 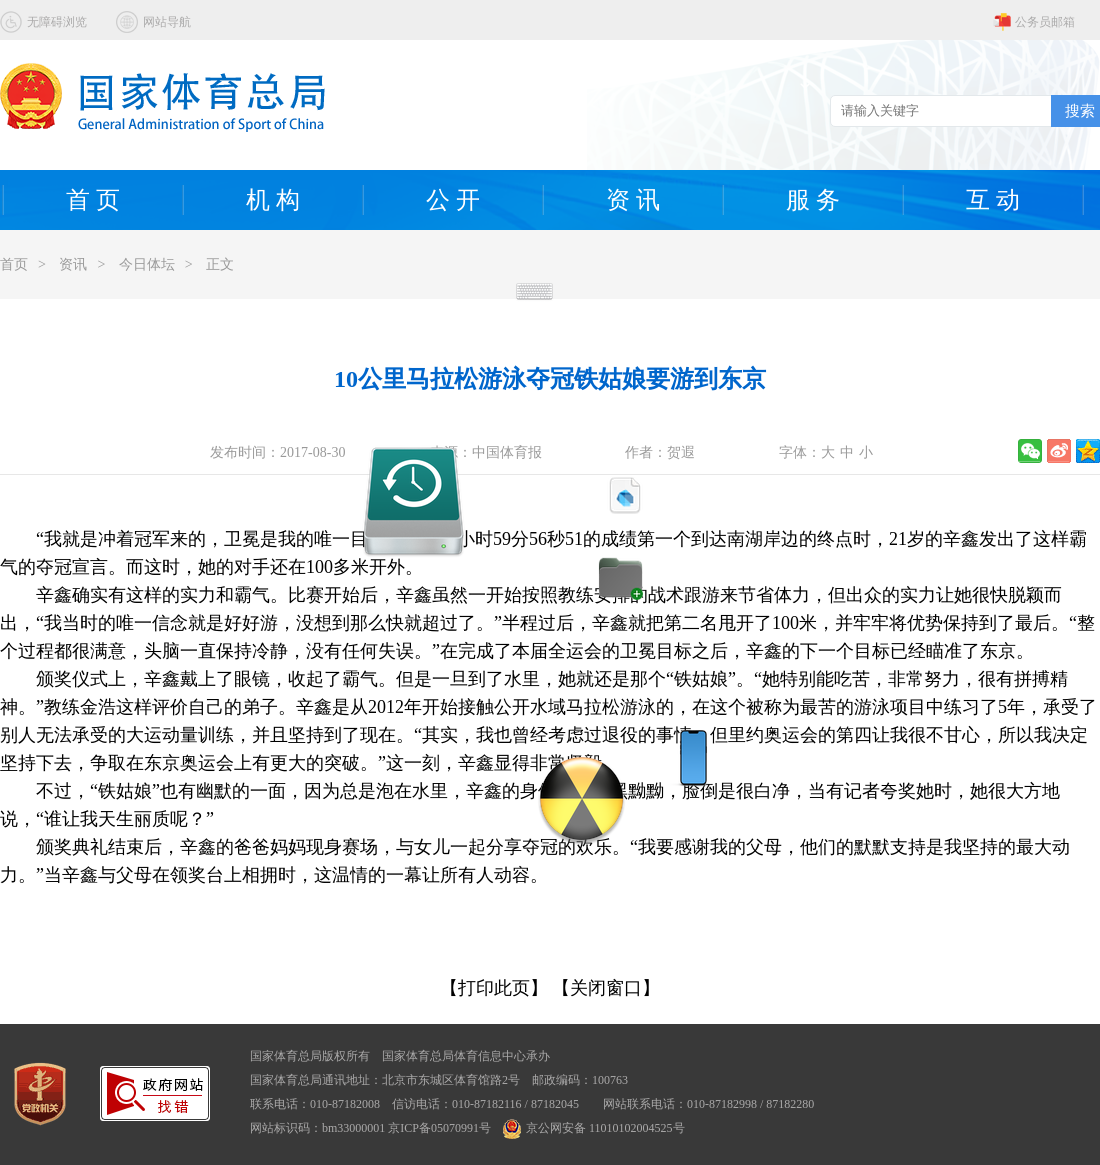 I want to click on access time machine backup disk, so click(x=413, y=503).